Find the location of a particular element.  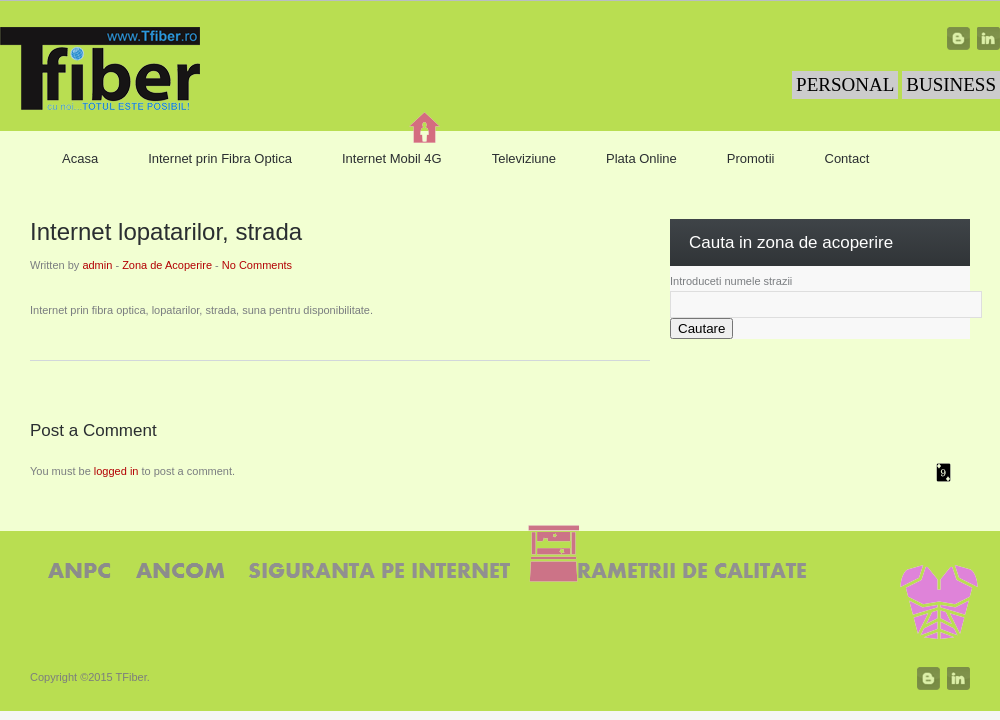

nine of diamonds playing card is located at coordinates (943, 472).